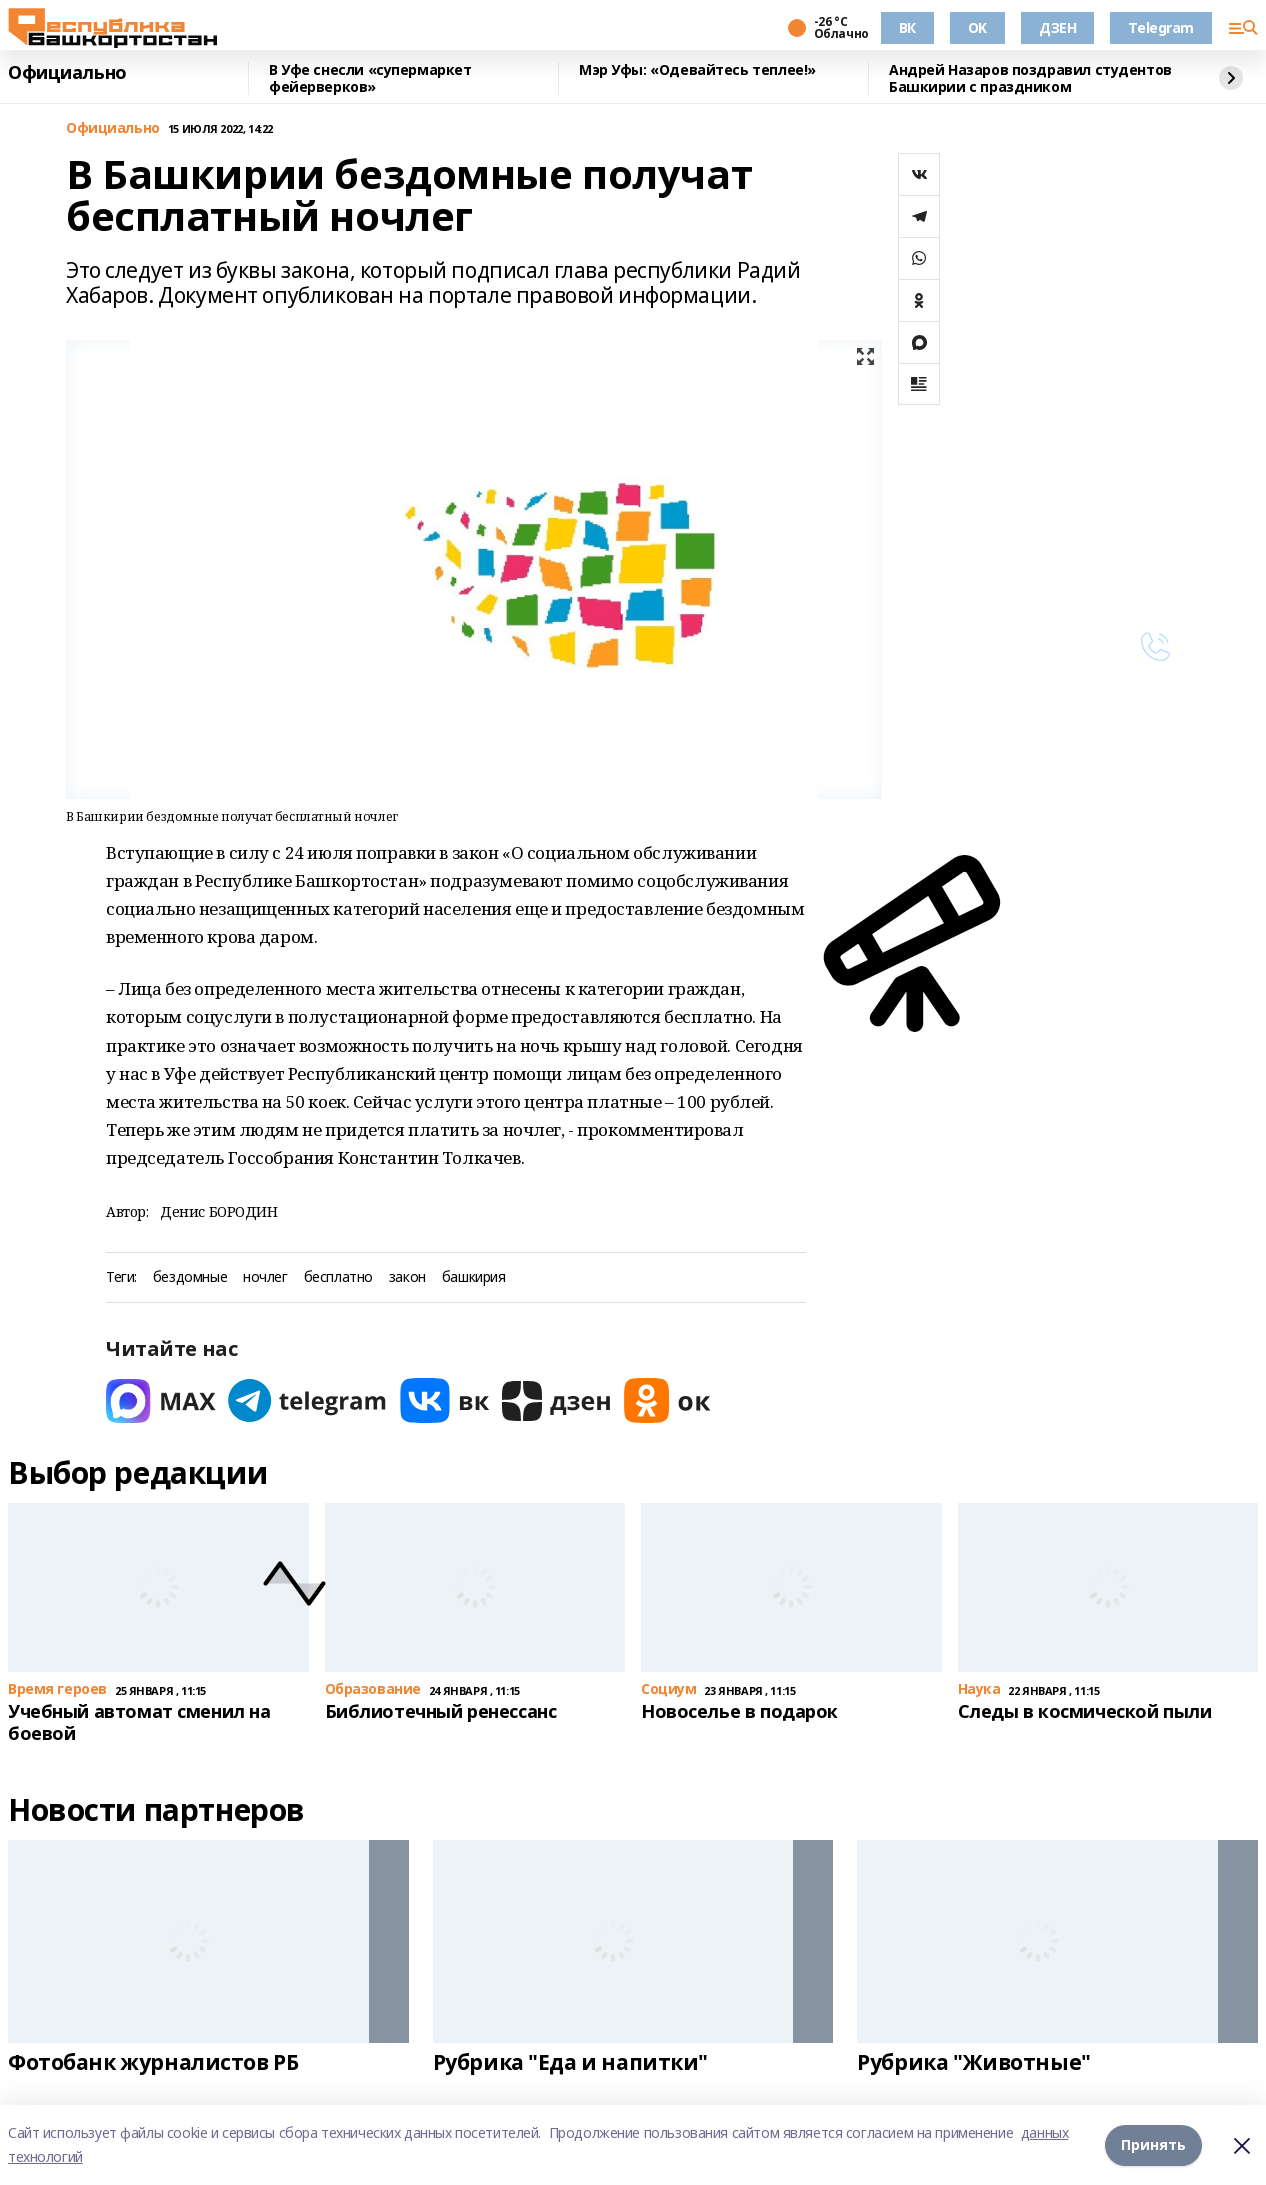  What do you see at coordinates (1156, 646) in the screenshot?
I see `make a phone call` at bounding box center [1156, 646].